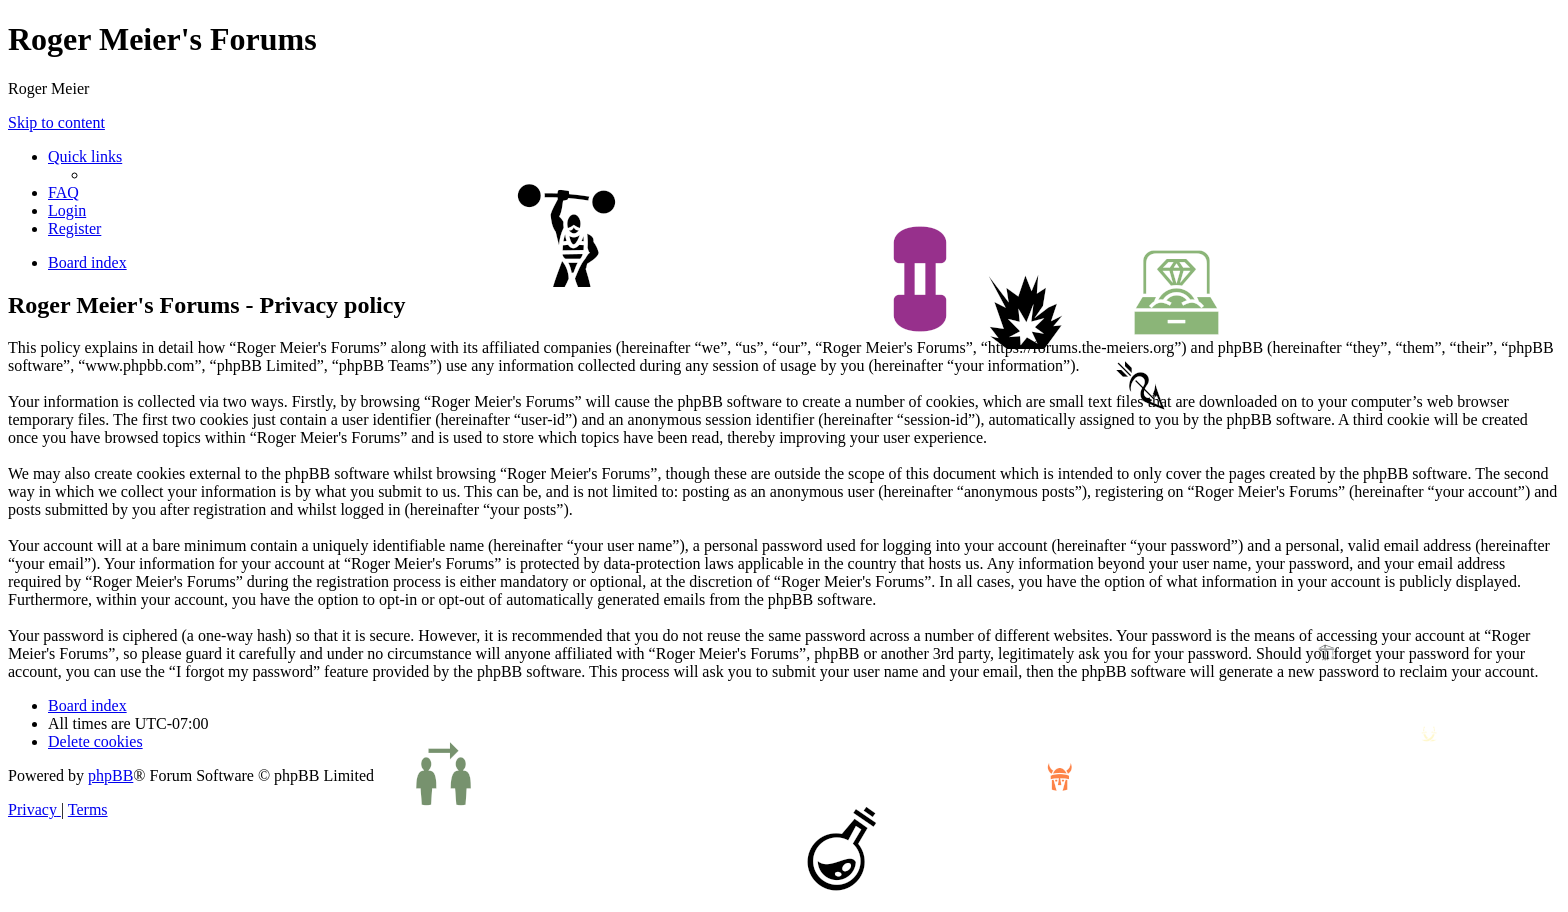  What do you see at coordinates (1176, 292) in the screenshot?
I see `view jewelry or engagement ring item` at bounding box center [1176, 292].